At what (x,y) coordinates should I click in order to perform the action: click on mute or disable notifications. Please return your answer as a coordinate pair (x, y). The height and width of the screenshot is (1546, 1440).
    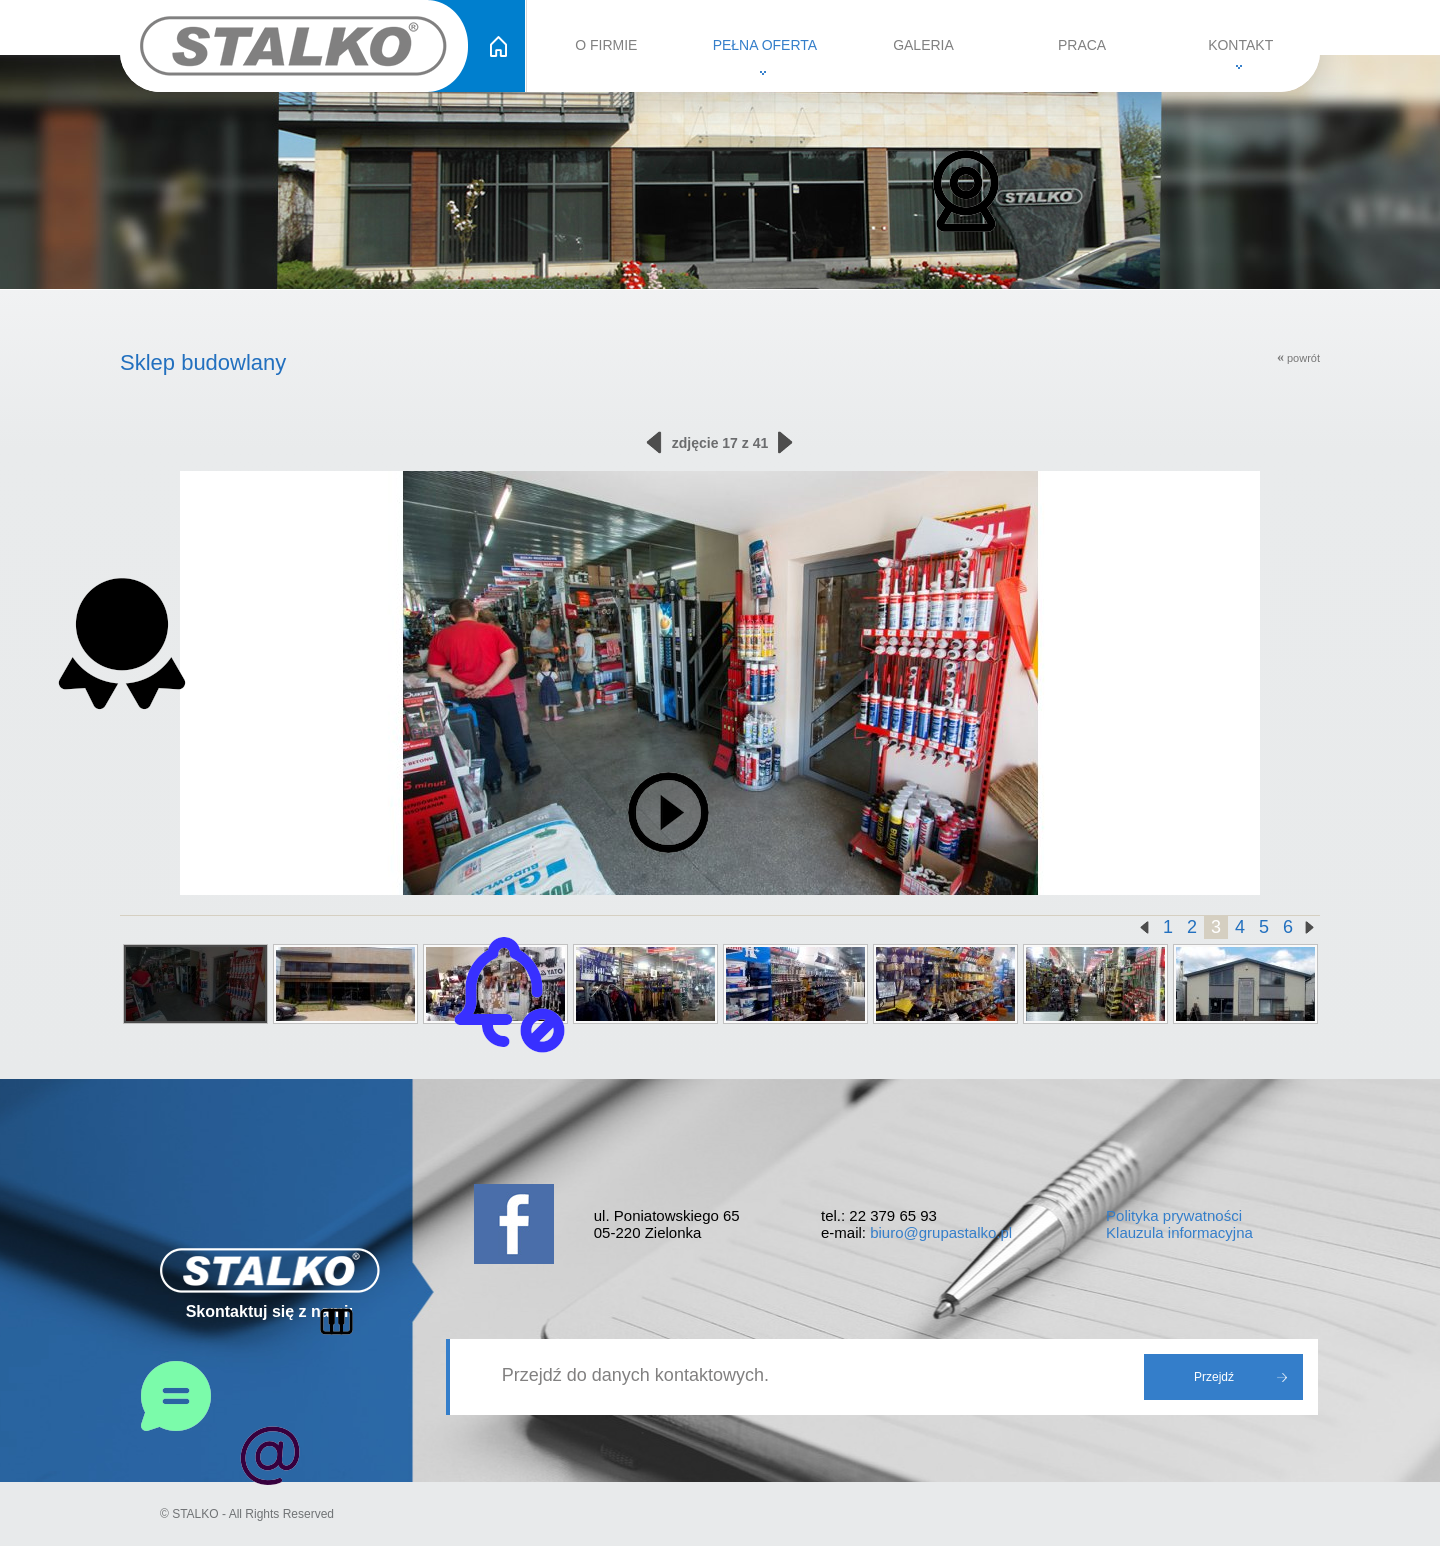
    Looking at the image, I should click on (504, 992).